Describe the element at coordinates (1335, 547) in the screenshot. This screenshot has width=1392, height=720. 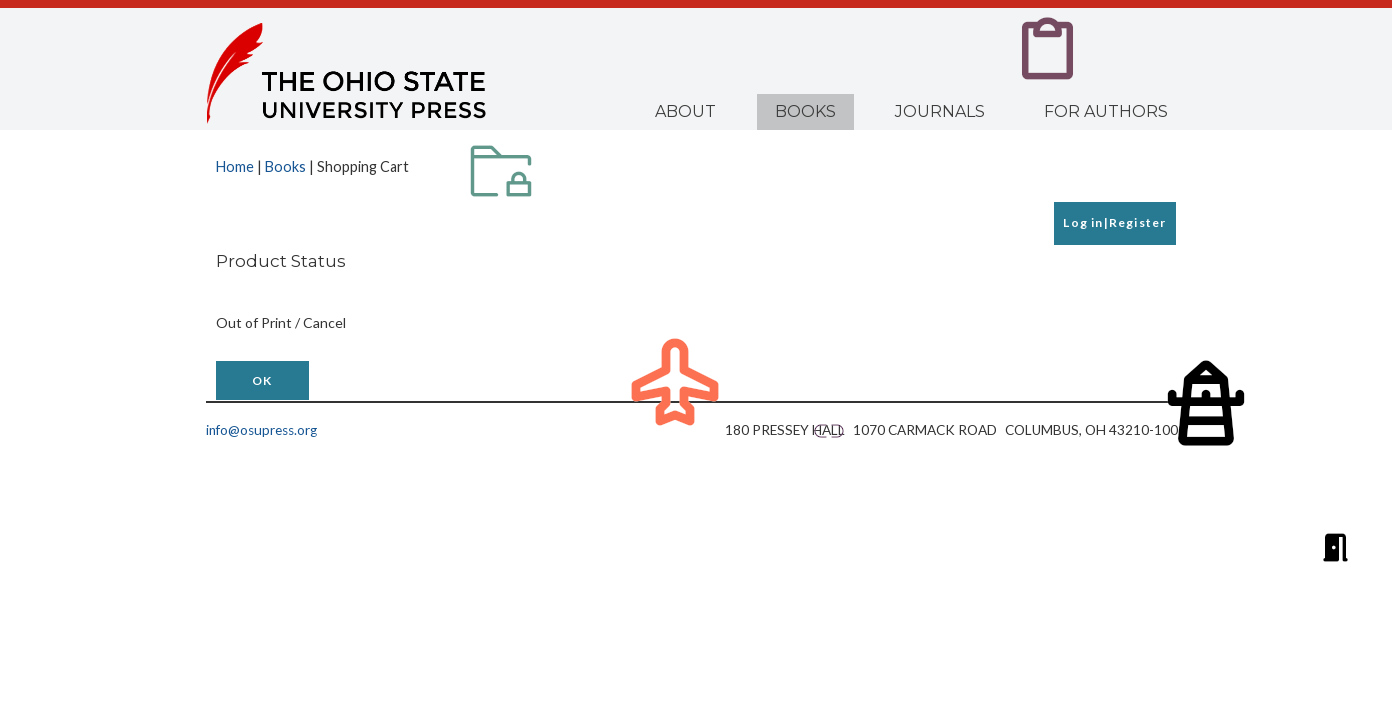
I see `log out or sign out of your account` at that location.